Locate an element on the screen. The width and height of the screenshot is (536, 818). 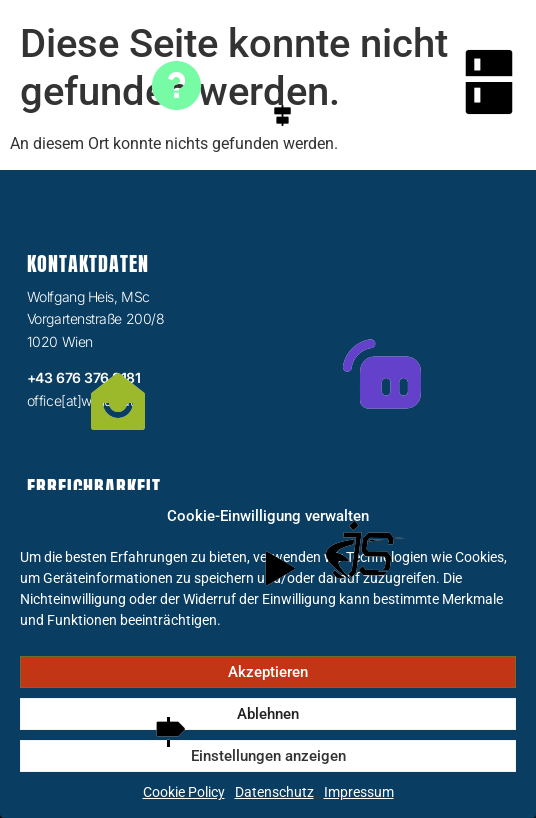
open streamlabs streaming software is located at coordinates (382, 374).